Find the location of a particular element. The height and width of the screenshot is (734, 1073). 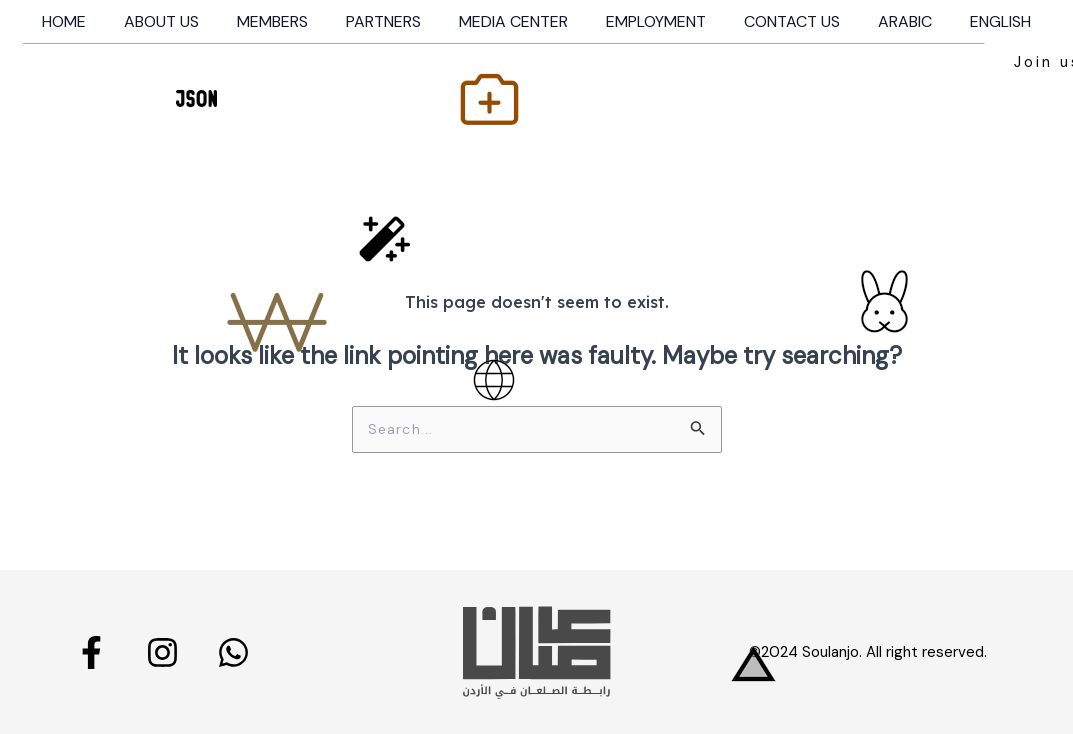

indicates south korean won currency is located at coordinates (277, 319).